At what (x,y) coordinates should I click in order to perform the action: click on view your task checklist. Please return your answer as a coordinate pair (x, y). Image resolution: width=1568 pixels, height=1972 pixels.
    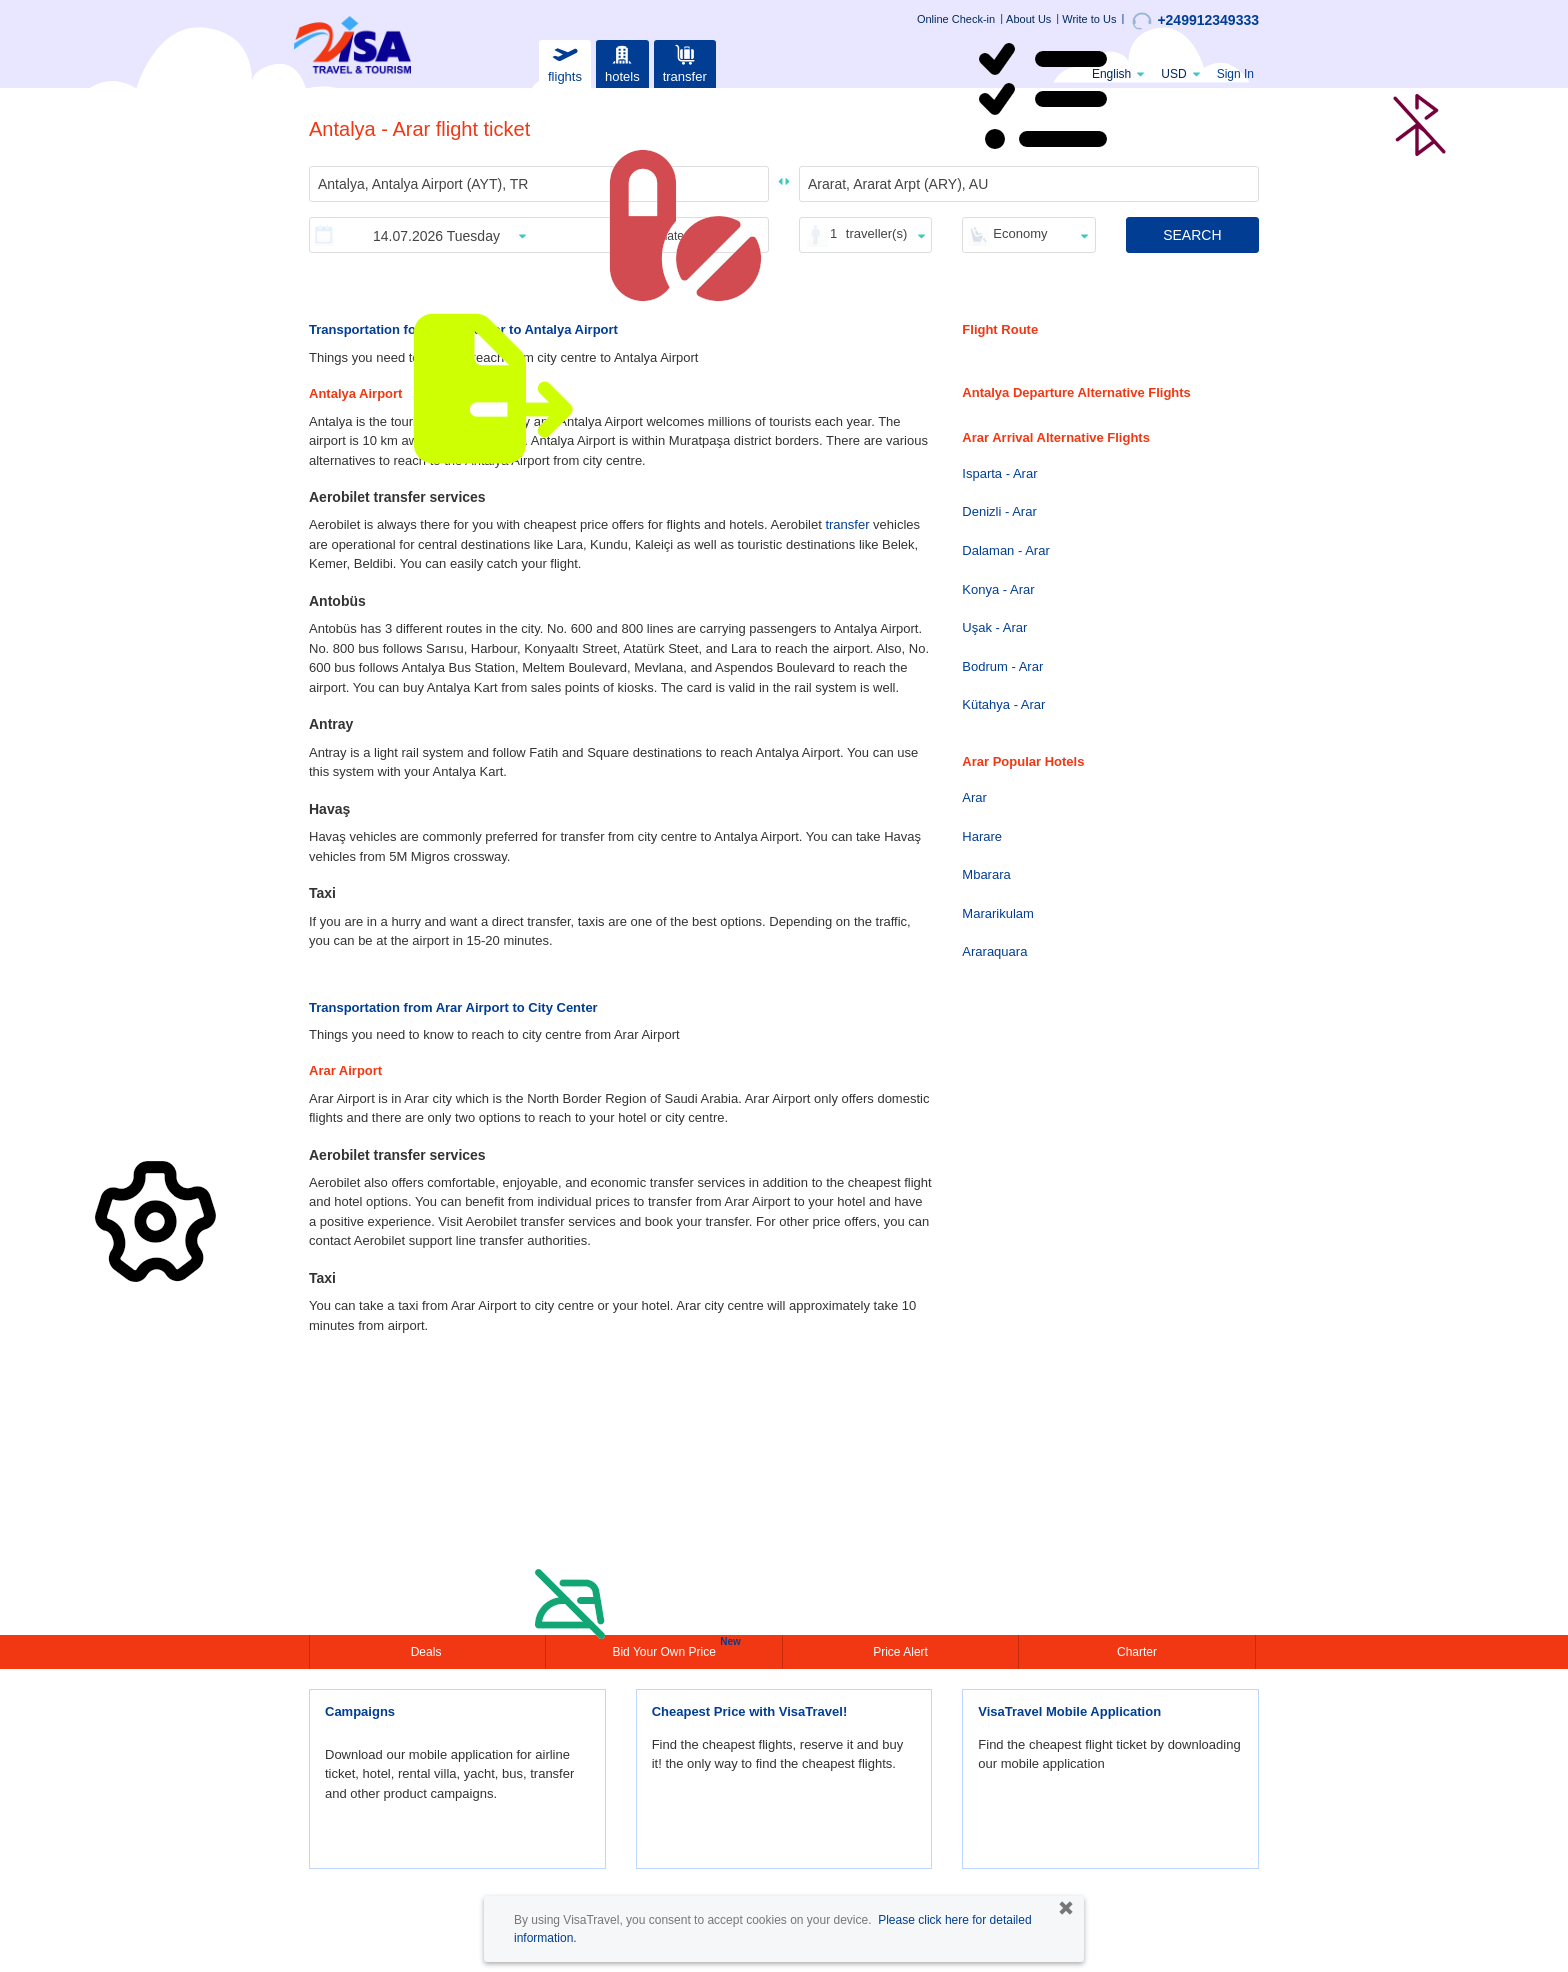
    Looking at the image, I should click on (1043, 99).